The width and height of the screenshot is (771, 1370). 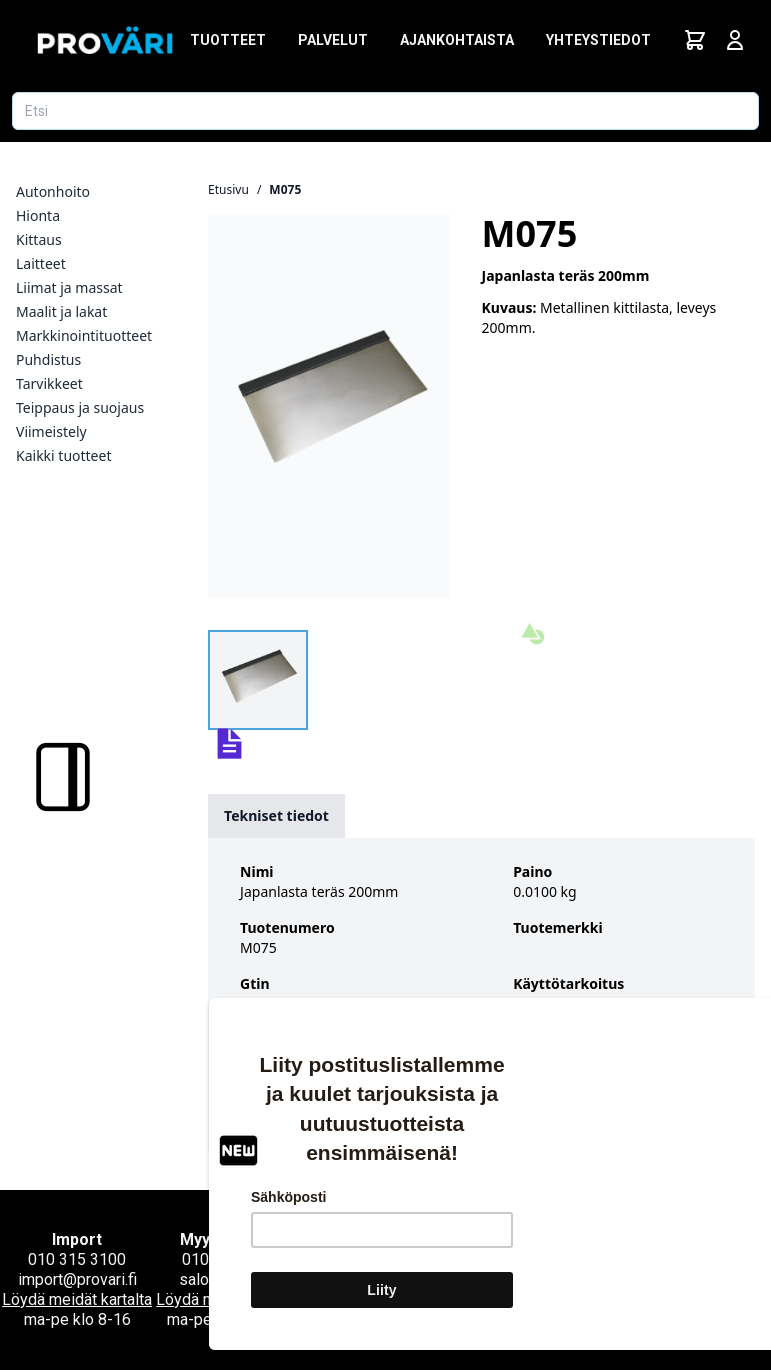 What do you see at coordinates (533, 634) in the screenshot?
I see `access shape tools or drawing options` at bounding box center [533, 634].